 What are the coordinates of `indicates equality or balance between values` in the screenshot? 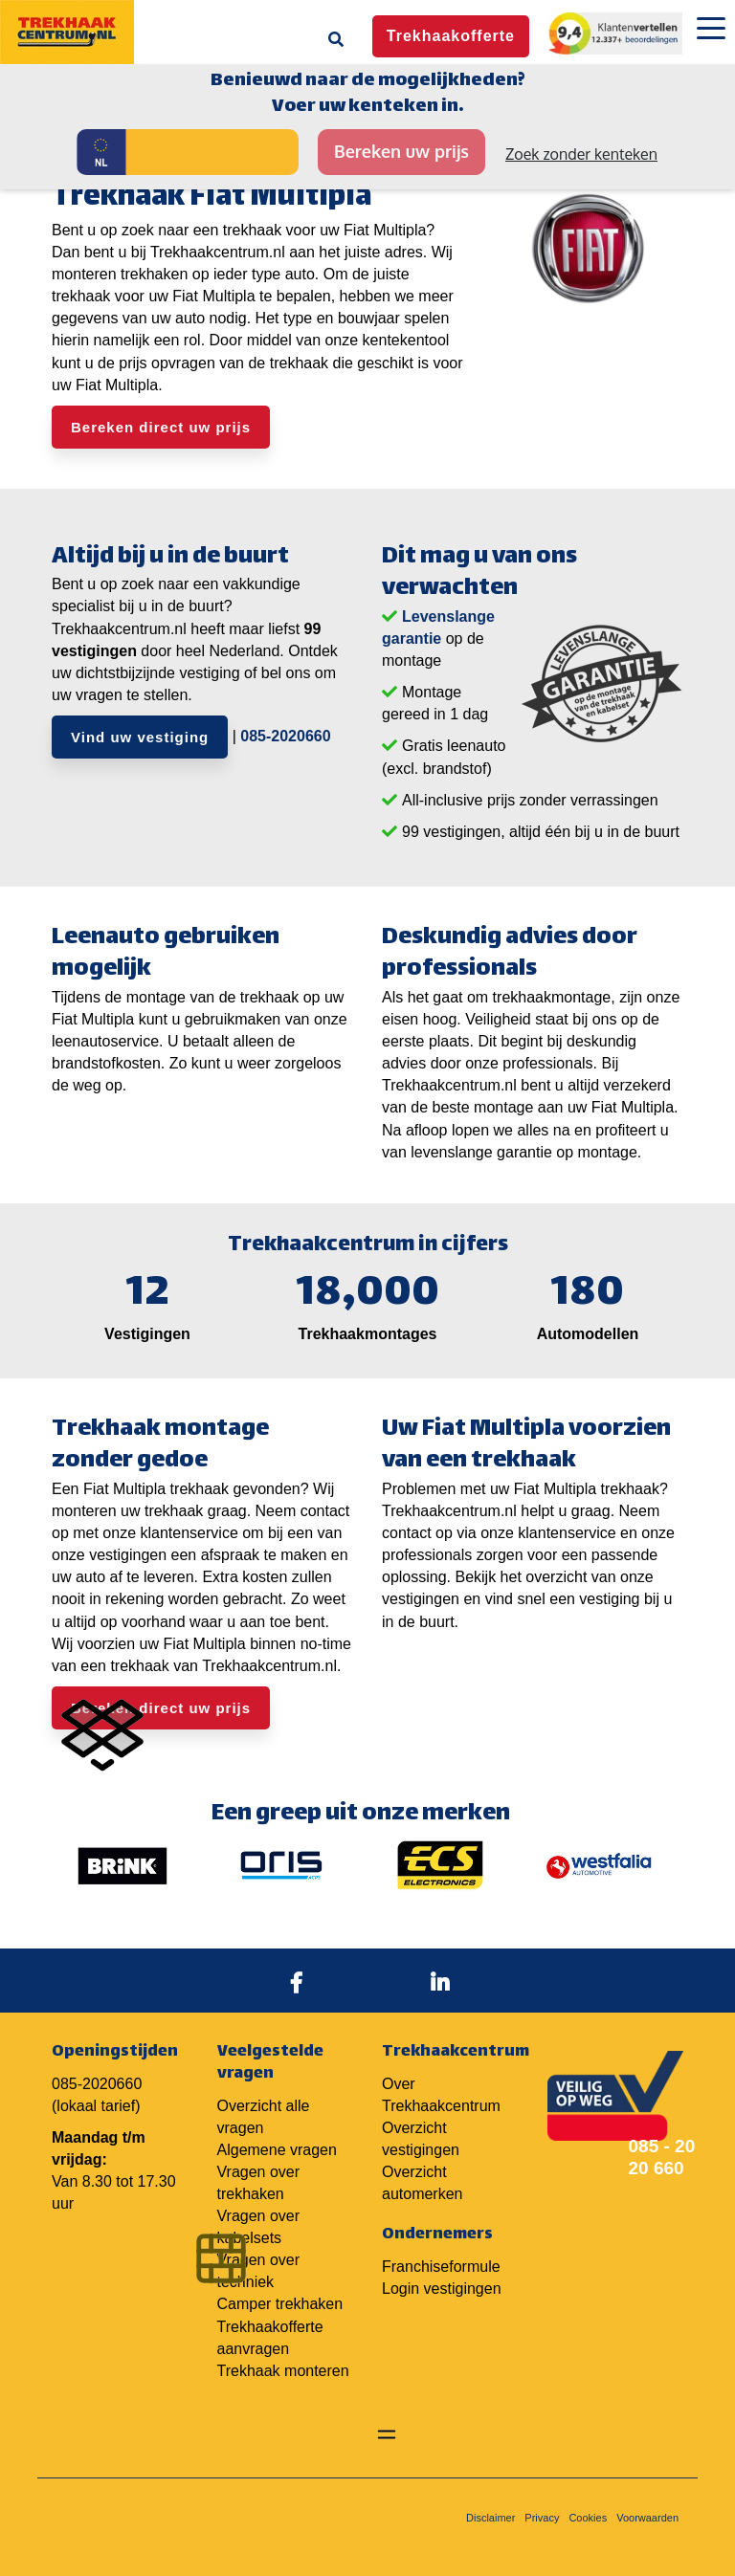 It's located at (387, 2434).